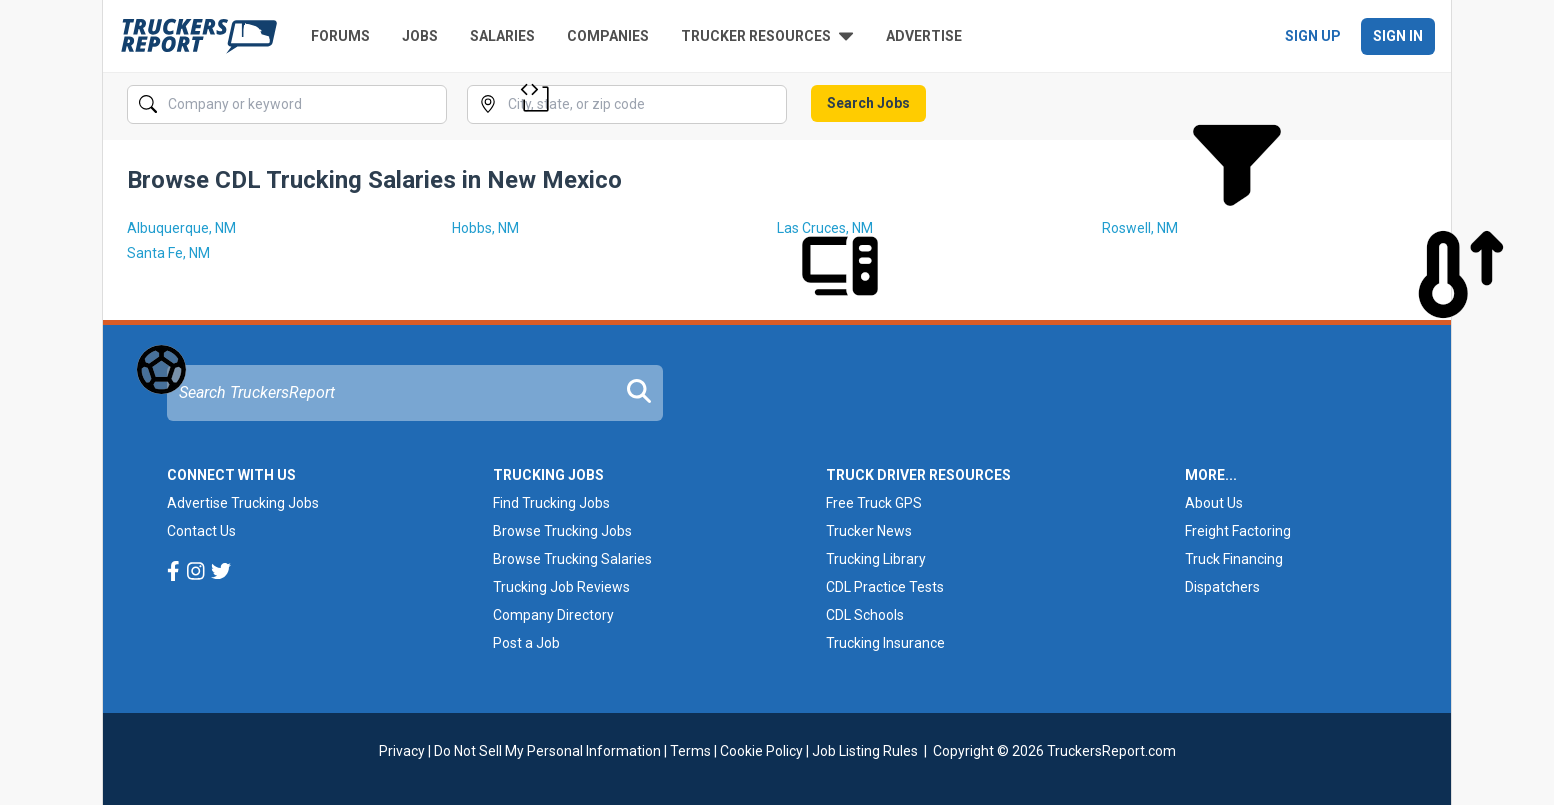 This screenshot has width=1554, height=805. Describe the element at coordinates (1237, 162) in the screenshot. I see `filter or sort content` at that location.